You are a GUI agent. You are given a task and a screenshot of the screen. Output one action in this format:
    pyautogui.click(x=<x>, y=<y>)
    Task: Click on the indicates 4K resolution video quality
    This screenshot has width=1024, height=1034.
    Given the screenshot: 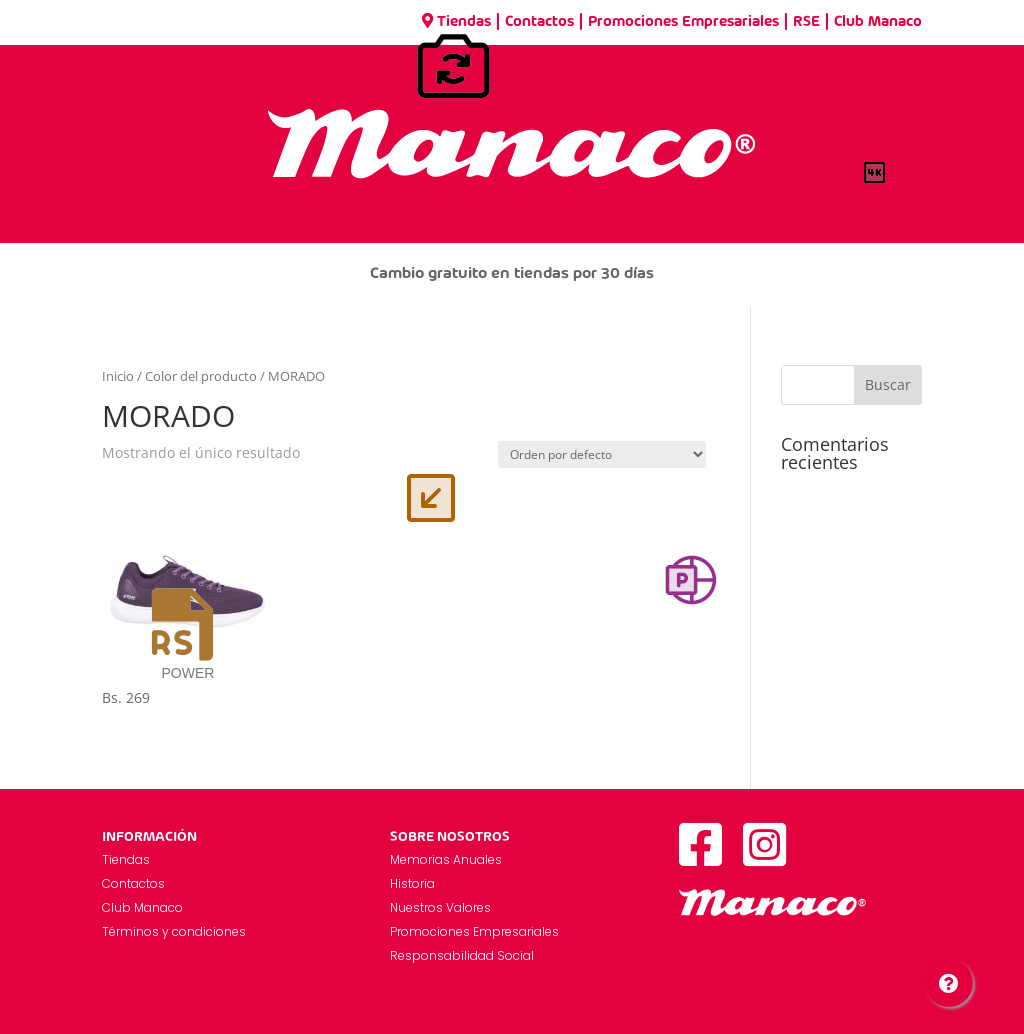 What is the action you would take?
    pyautogui.click(x=874, y=172)
    